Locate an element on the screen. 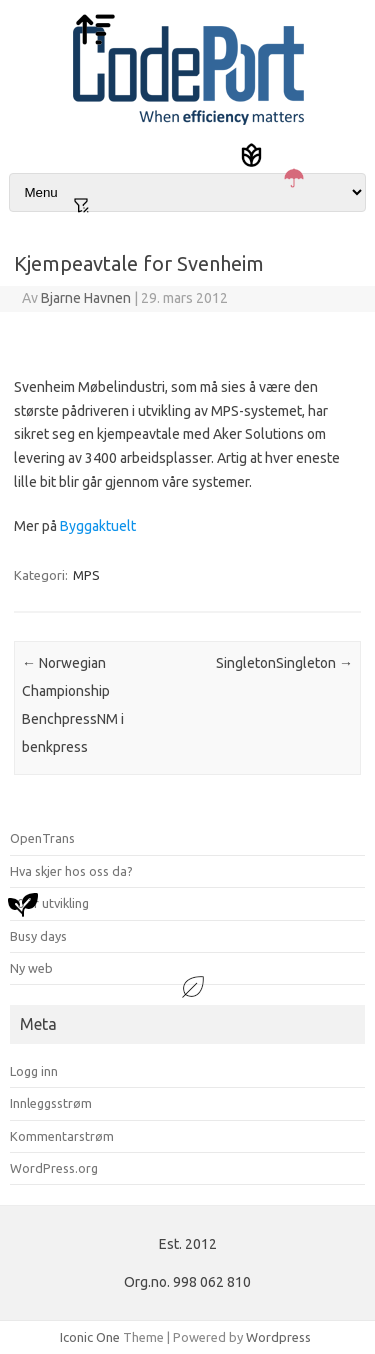  access plant care or gardening features is located at coordinates (23, 904).